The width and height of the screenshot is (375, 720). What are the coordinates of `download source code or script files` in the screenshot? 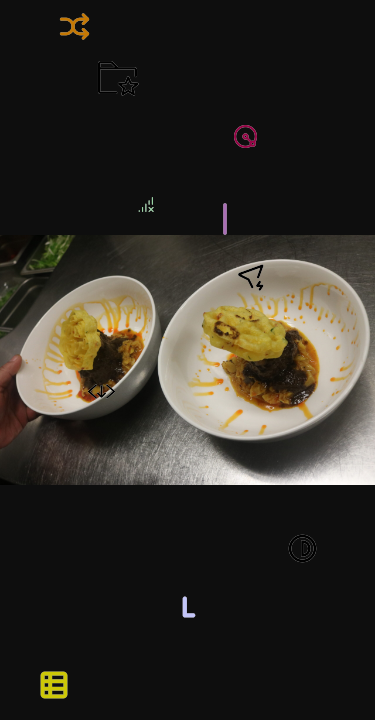 It's located at (101, 391).